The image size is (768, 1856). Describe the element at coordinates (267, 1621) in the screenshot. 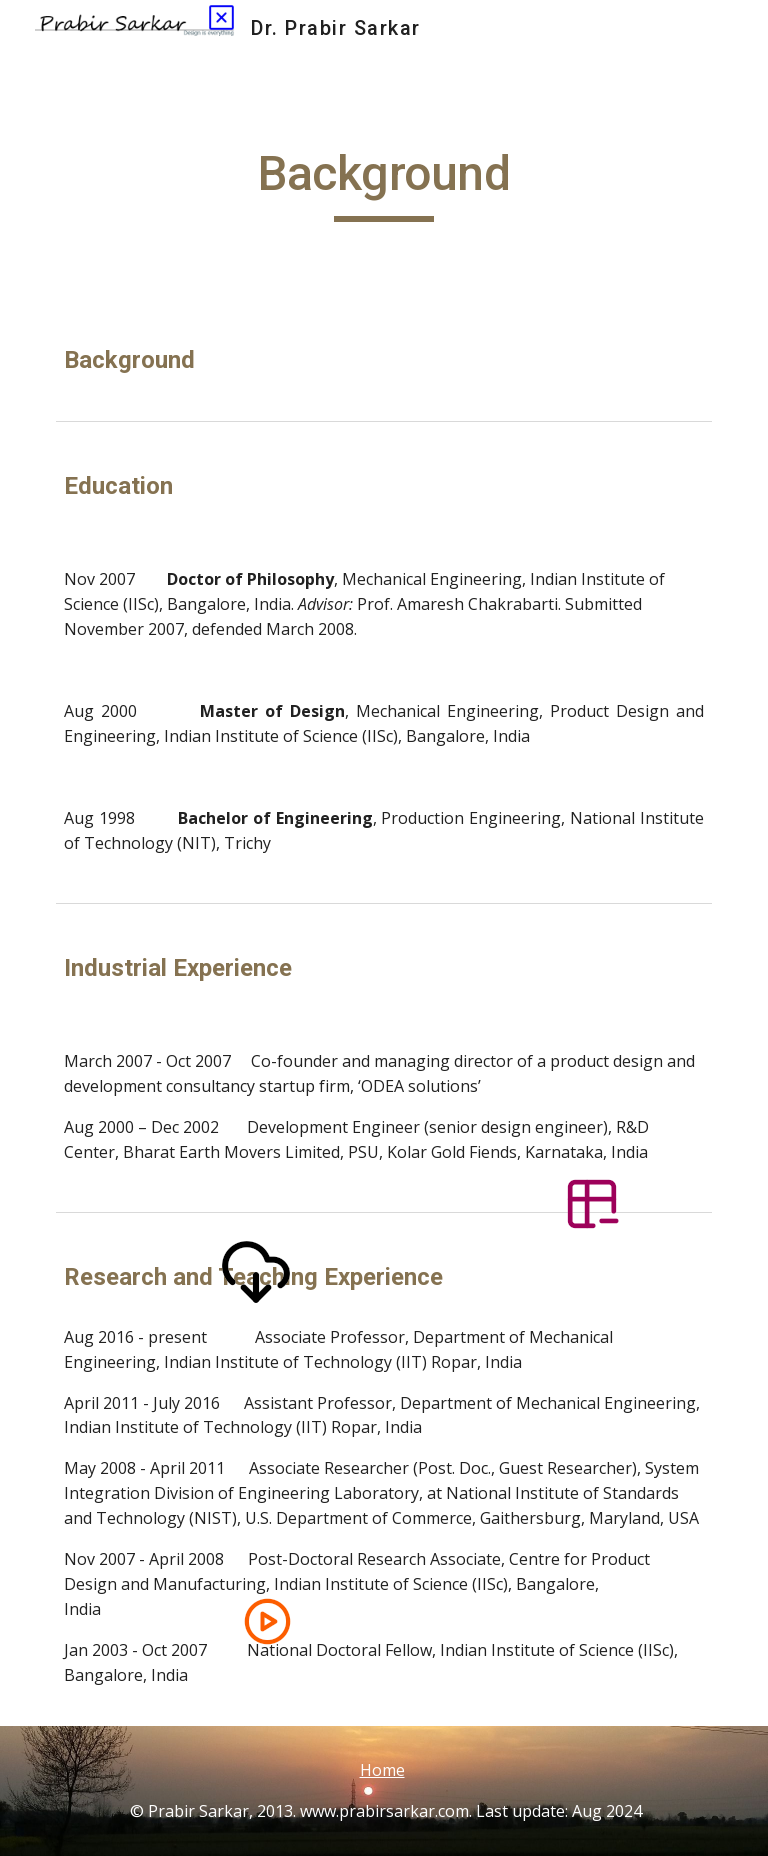

I see `play media or video content` at that location.